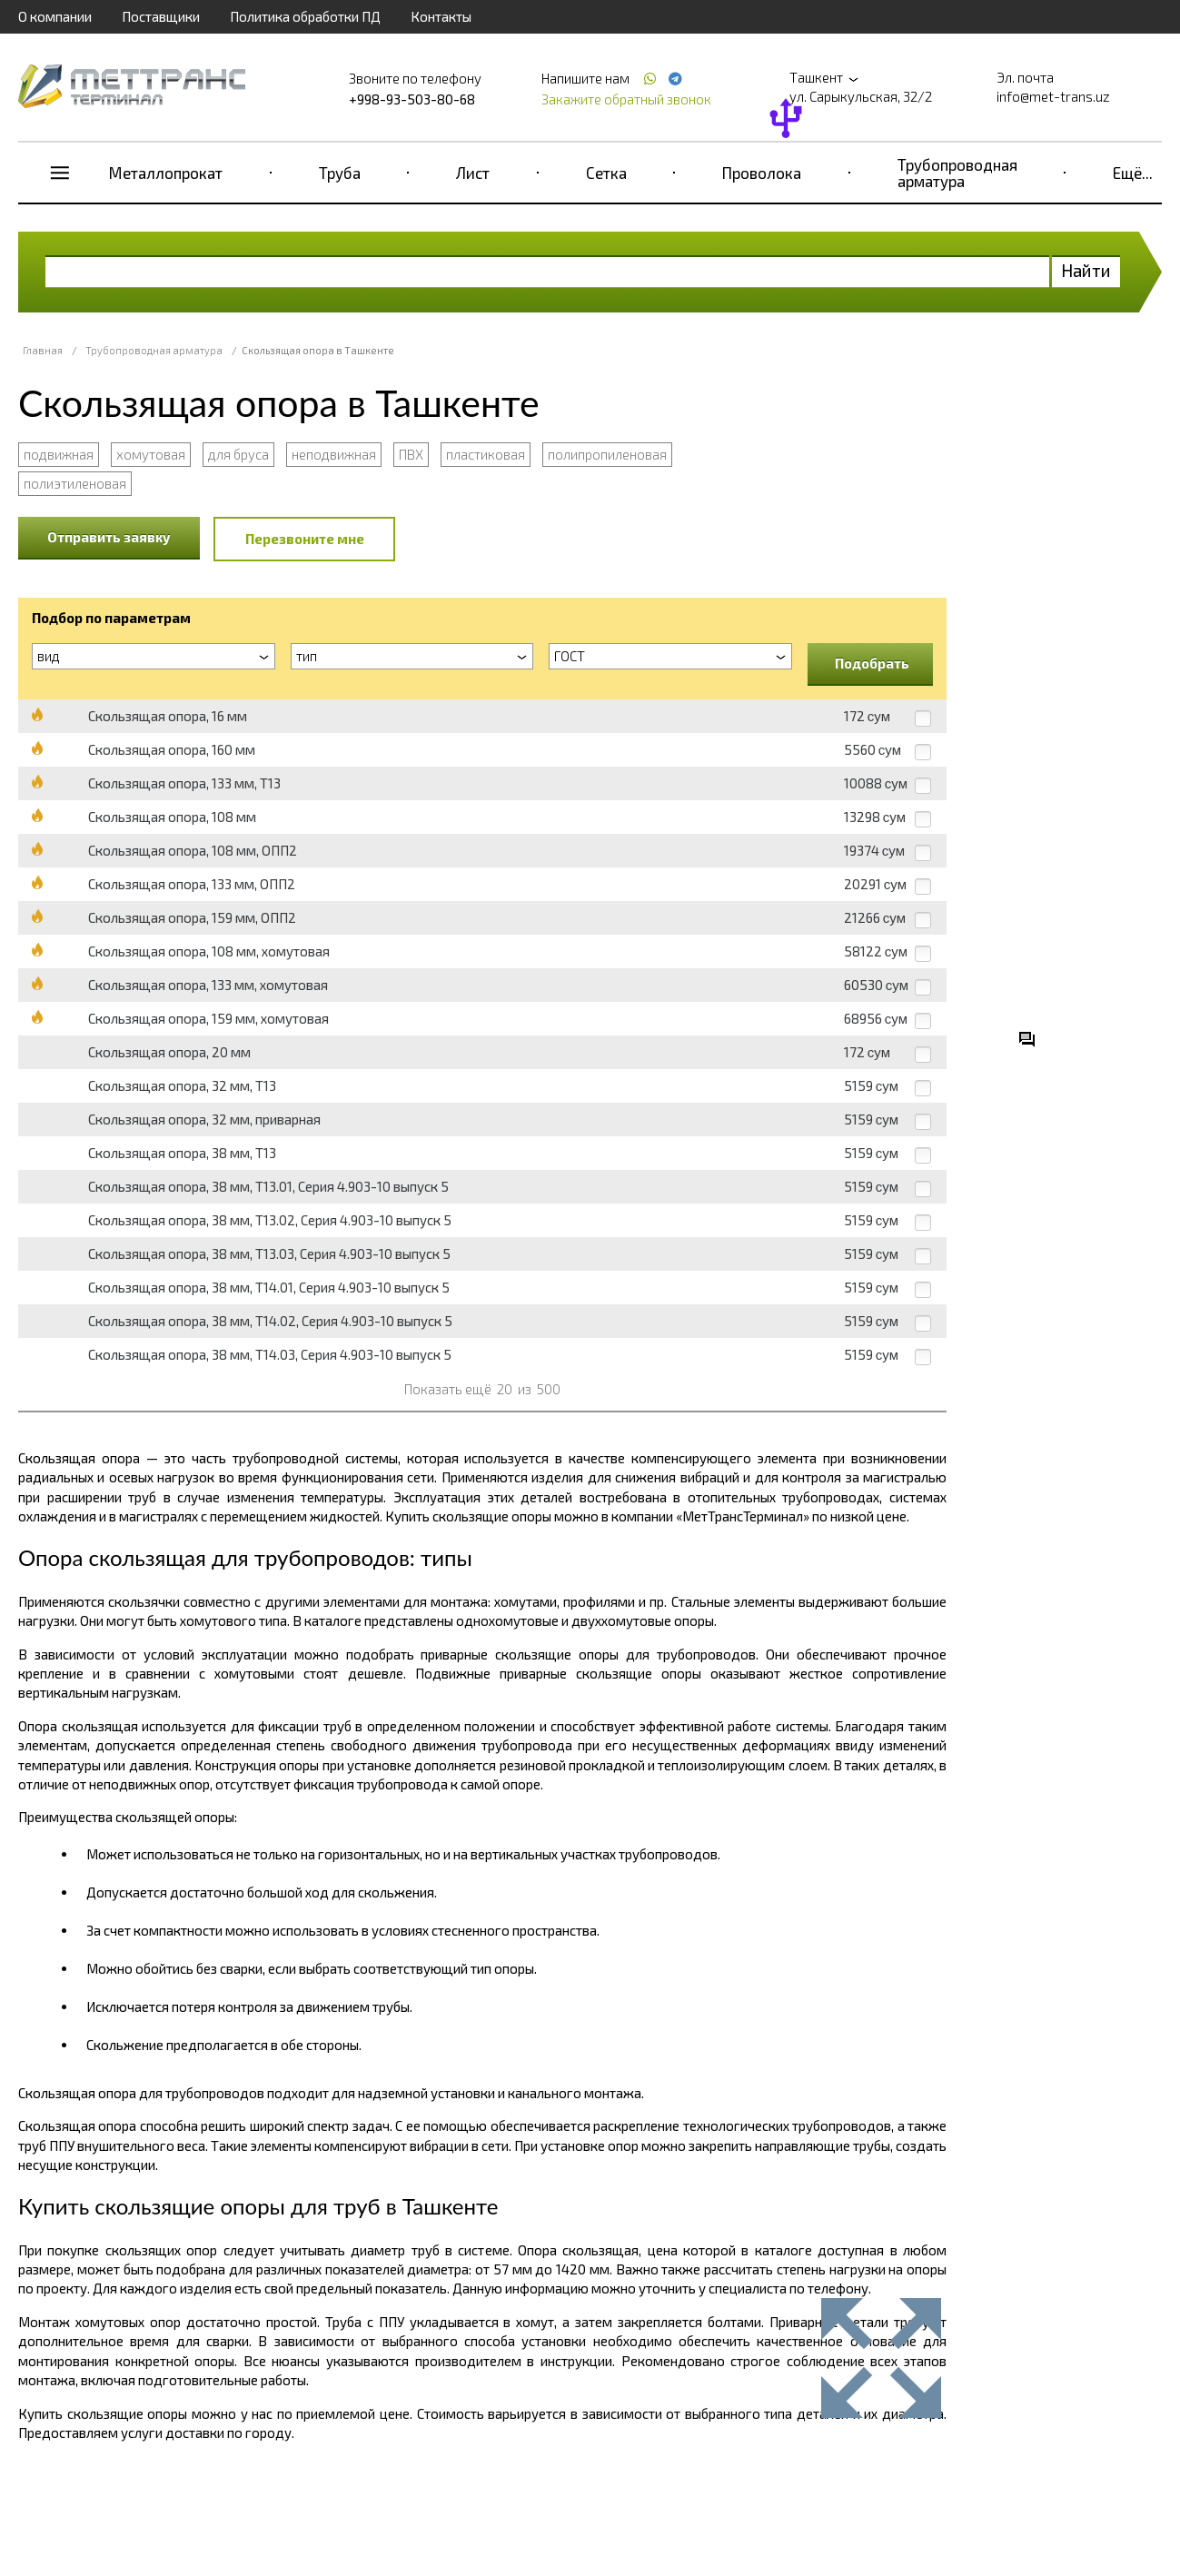 This screenshot has height=2576, width=1180. I want to click on open forum or group discussion, so click(1026, 1039).